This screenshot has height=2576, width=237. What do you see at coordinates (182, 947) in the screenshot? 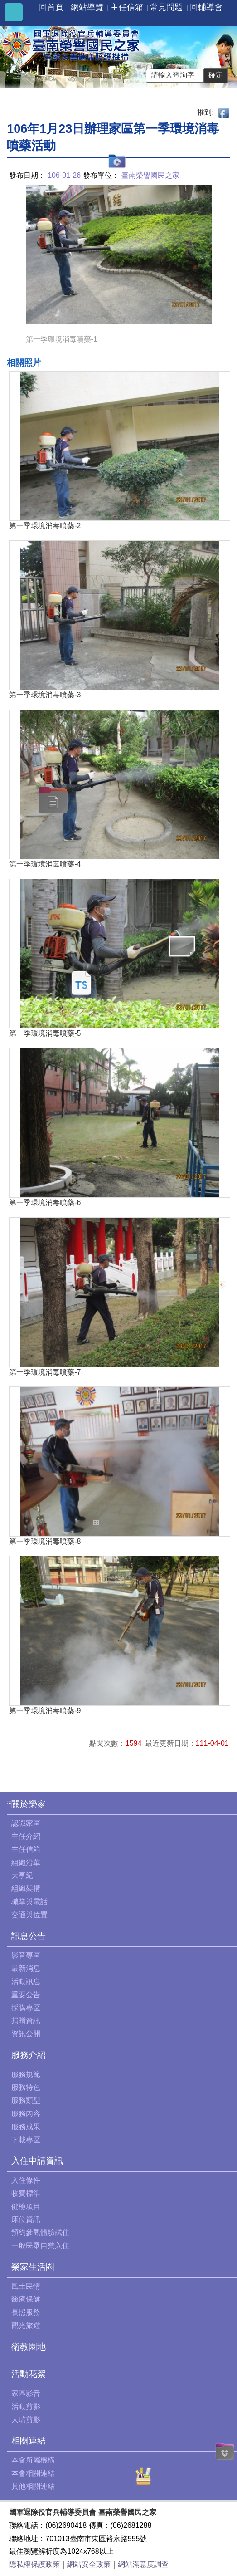
I see `indicates a missing or unavailable image` at bounding box center [182, 947].